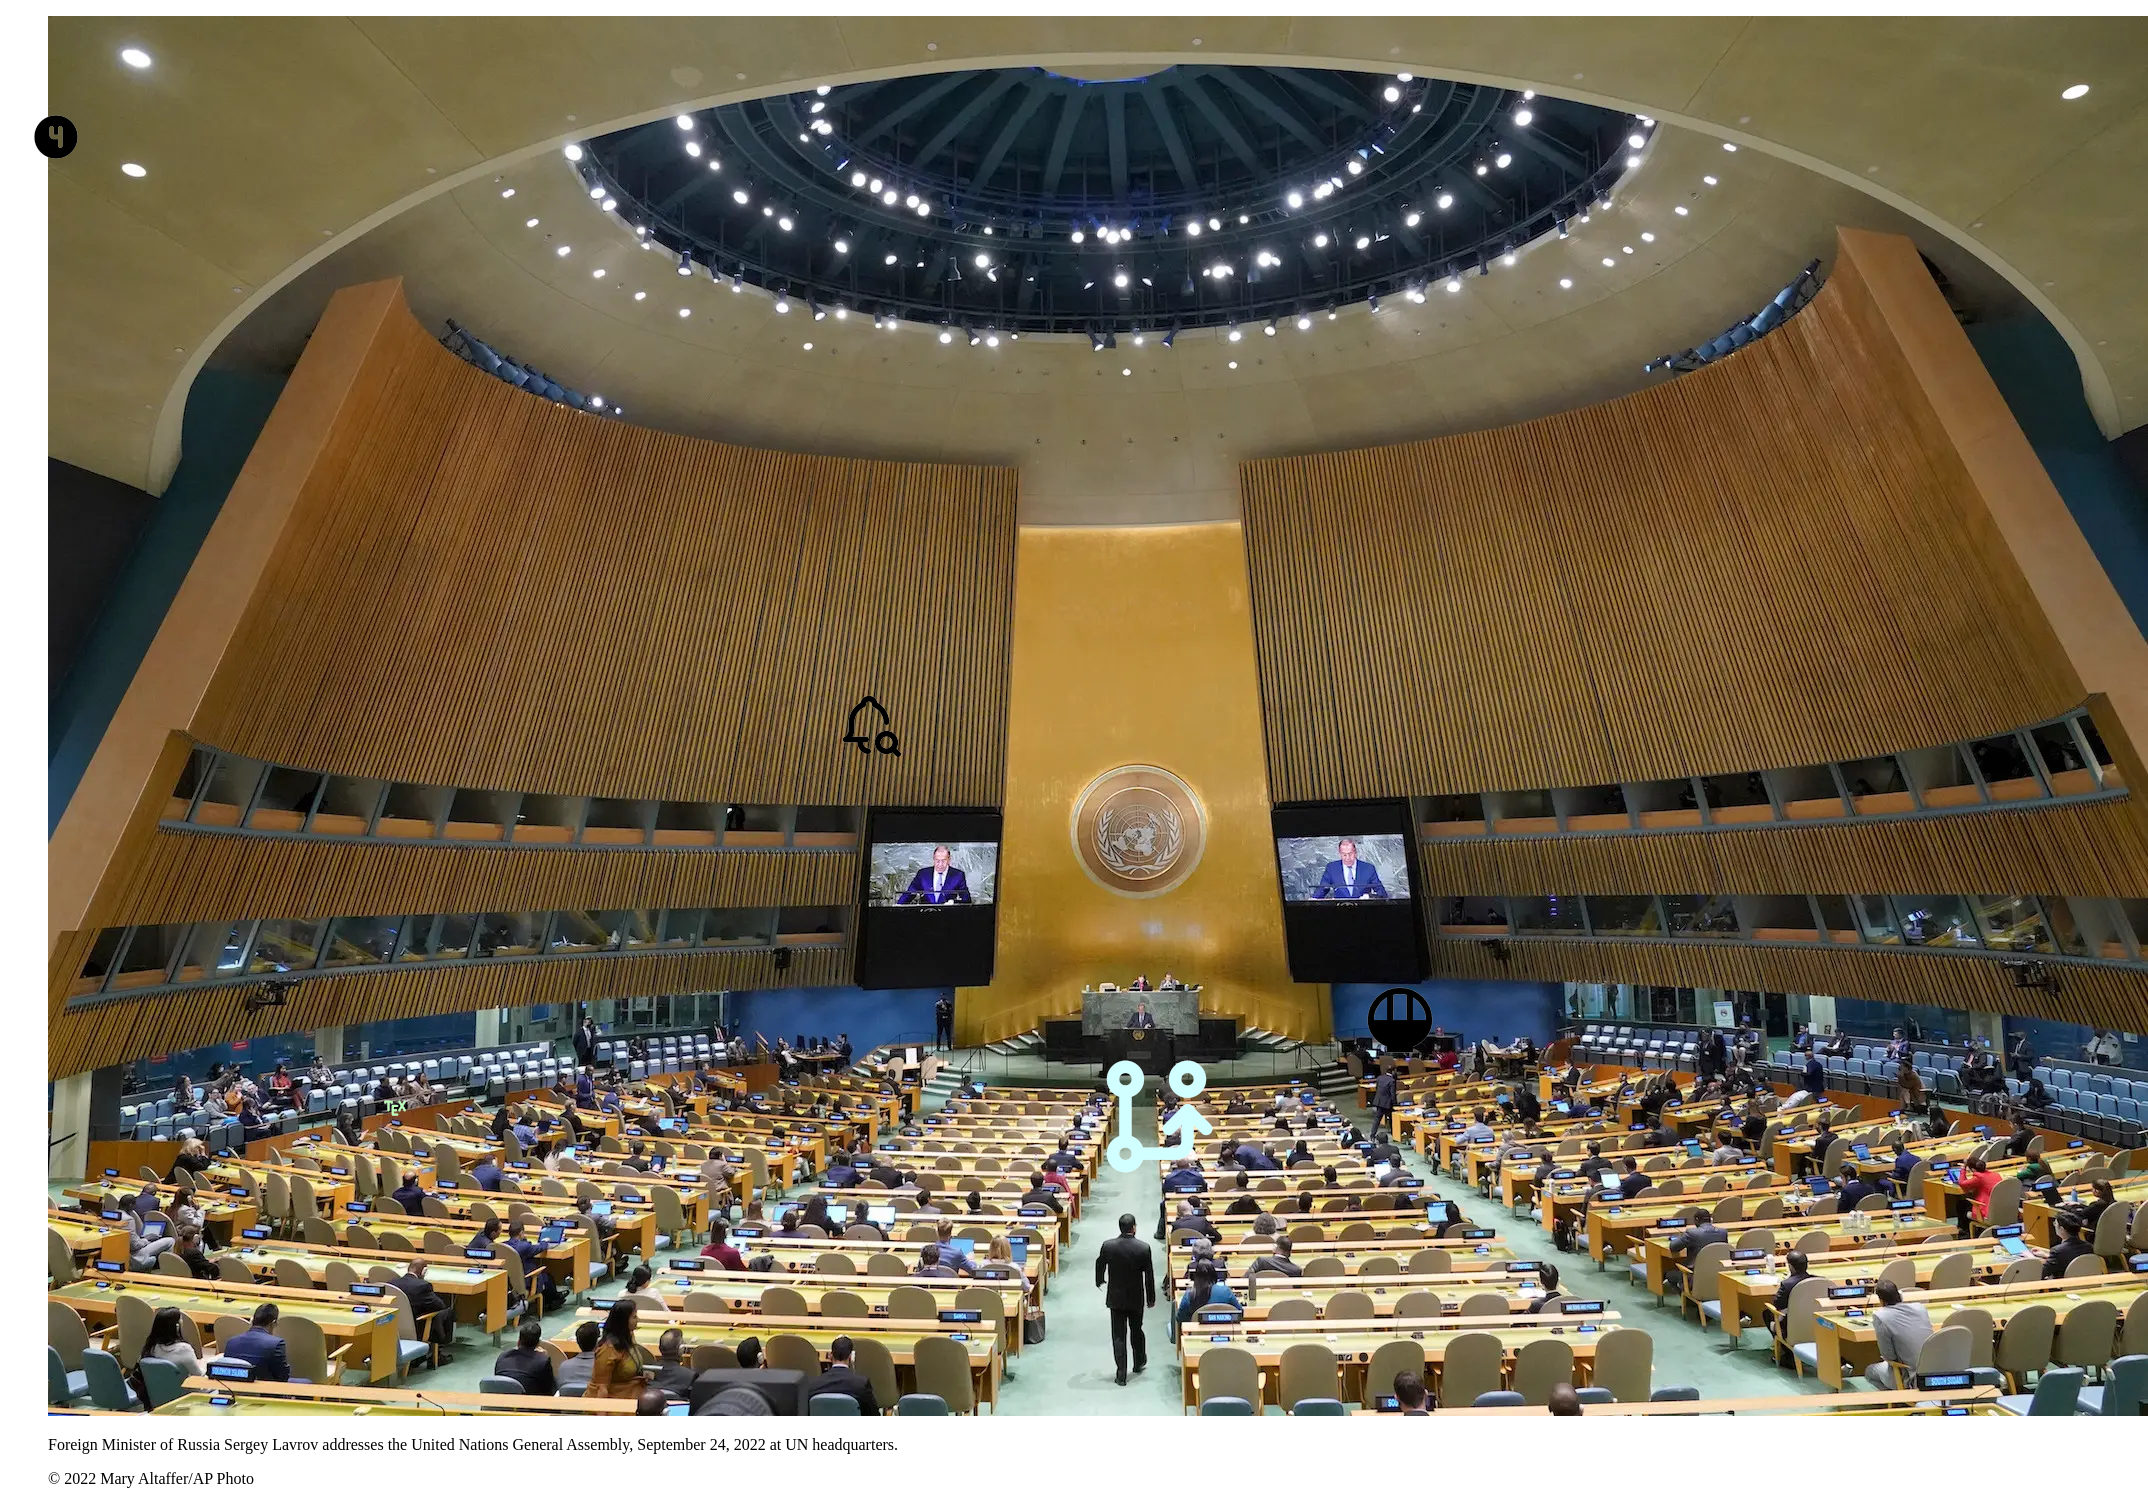  I want to click on create a new branch in version control, so click(1156, 1116).